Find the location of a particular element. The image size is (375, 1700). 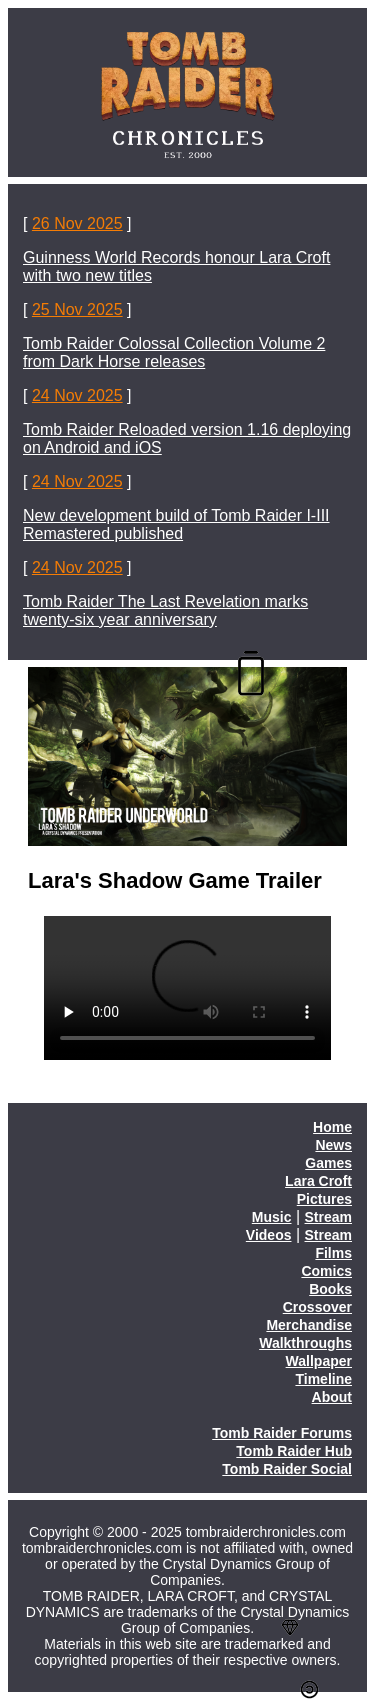

indicates premium or pro membership status is located at coordinates (290, 1627).